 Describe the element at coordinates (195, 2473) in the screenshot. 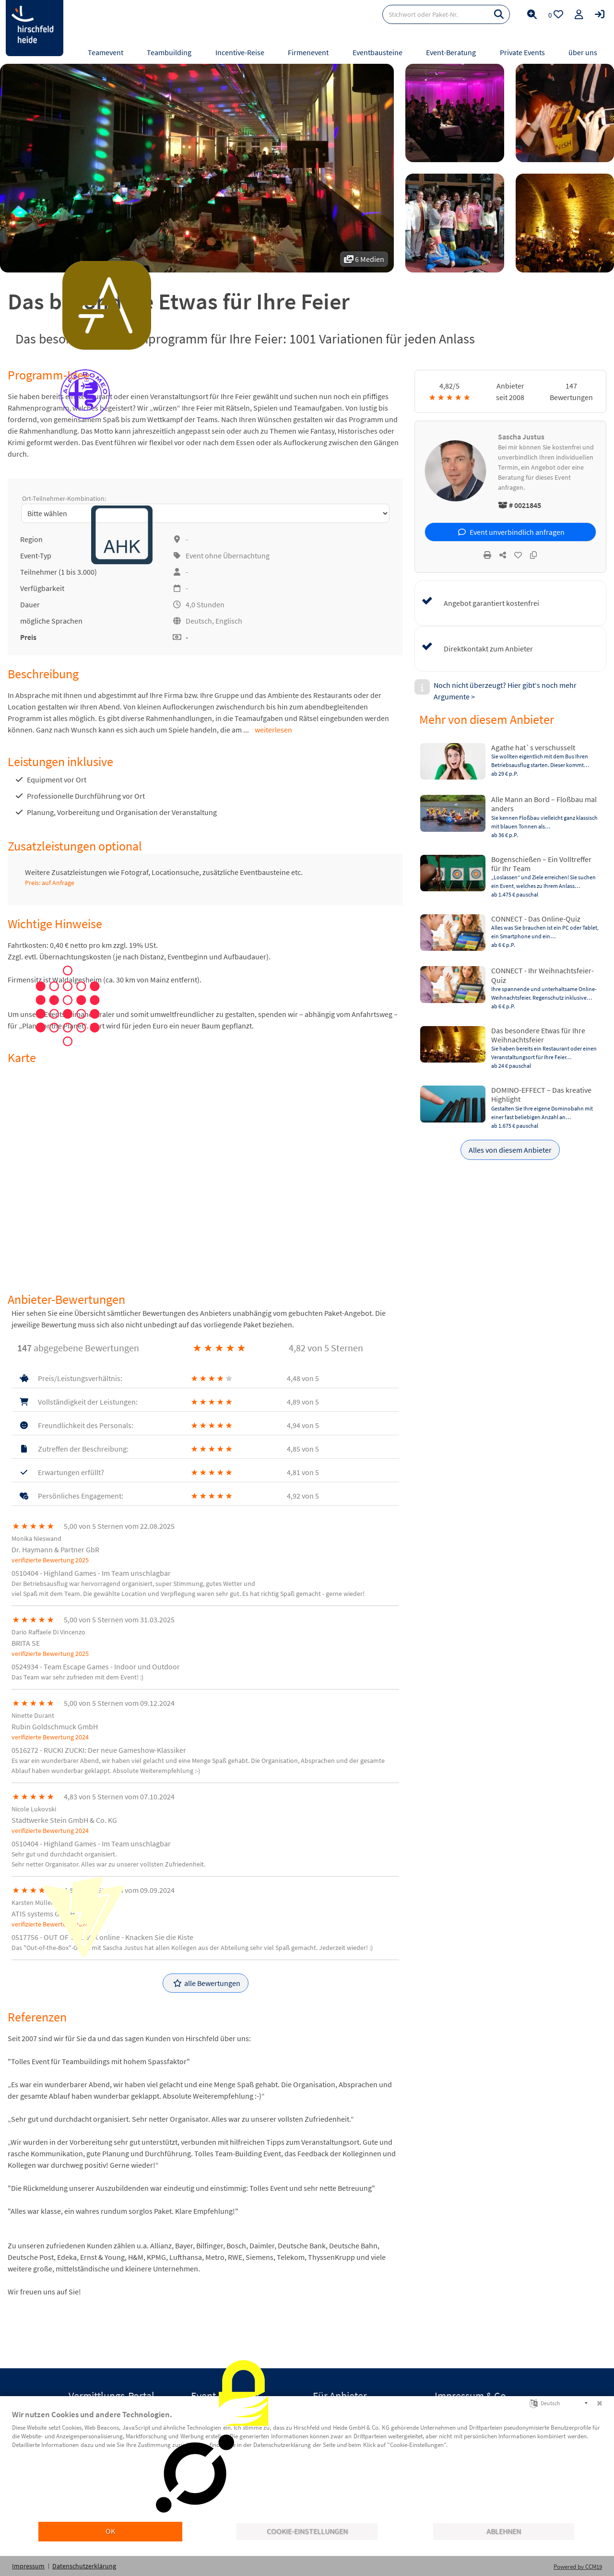

I see `icon logo for the simple-icons project` at that location.